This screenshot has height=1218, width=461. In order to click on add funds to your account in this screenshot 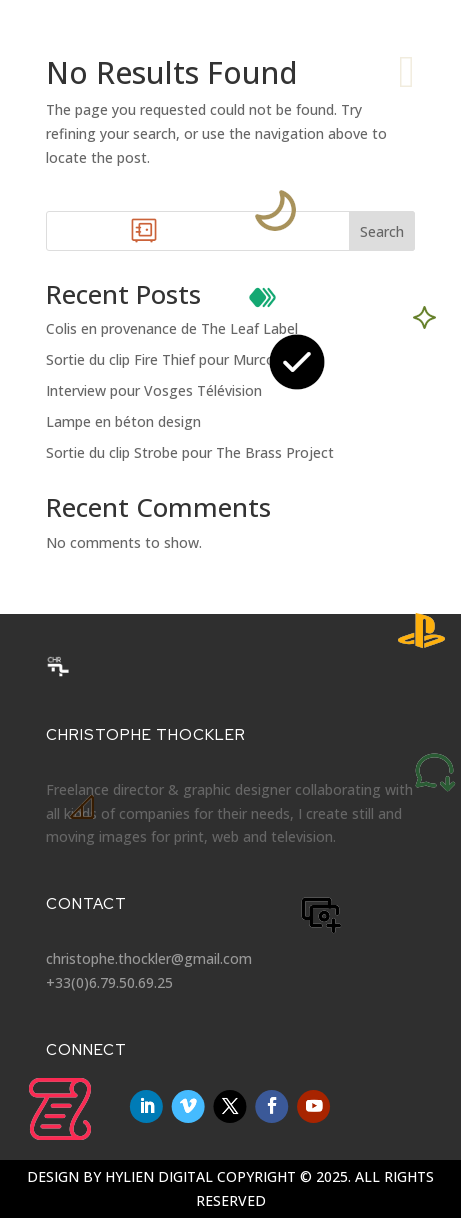, I will do `click(320, 912)`.